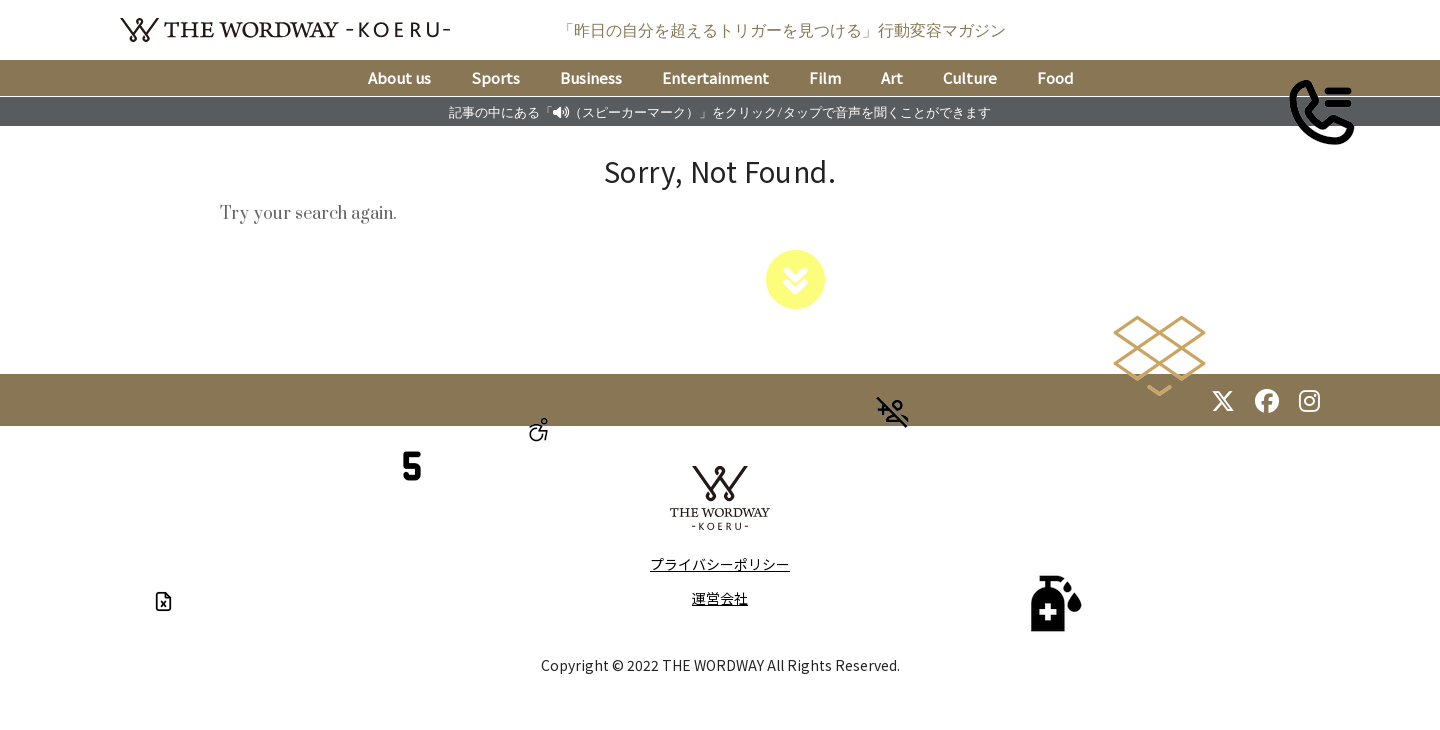  I want to click on indicates wheelchair accessible facility, so click(539, 430).